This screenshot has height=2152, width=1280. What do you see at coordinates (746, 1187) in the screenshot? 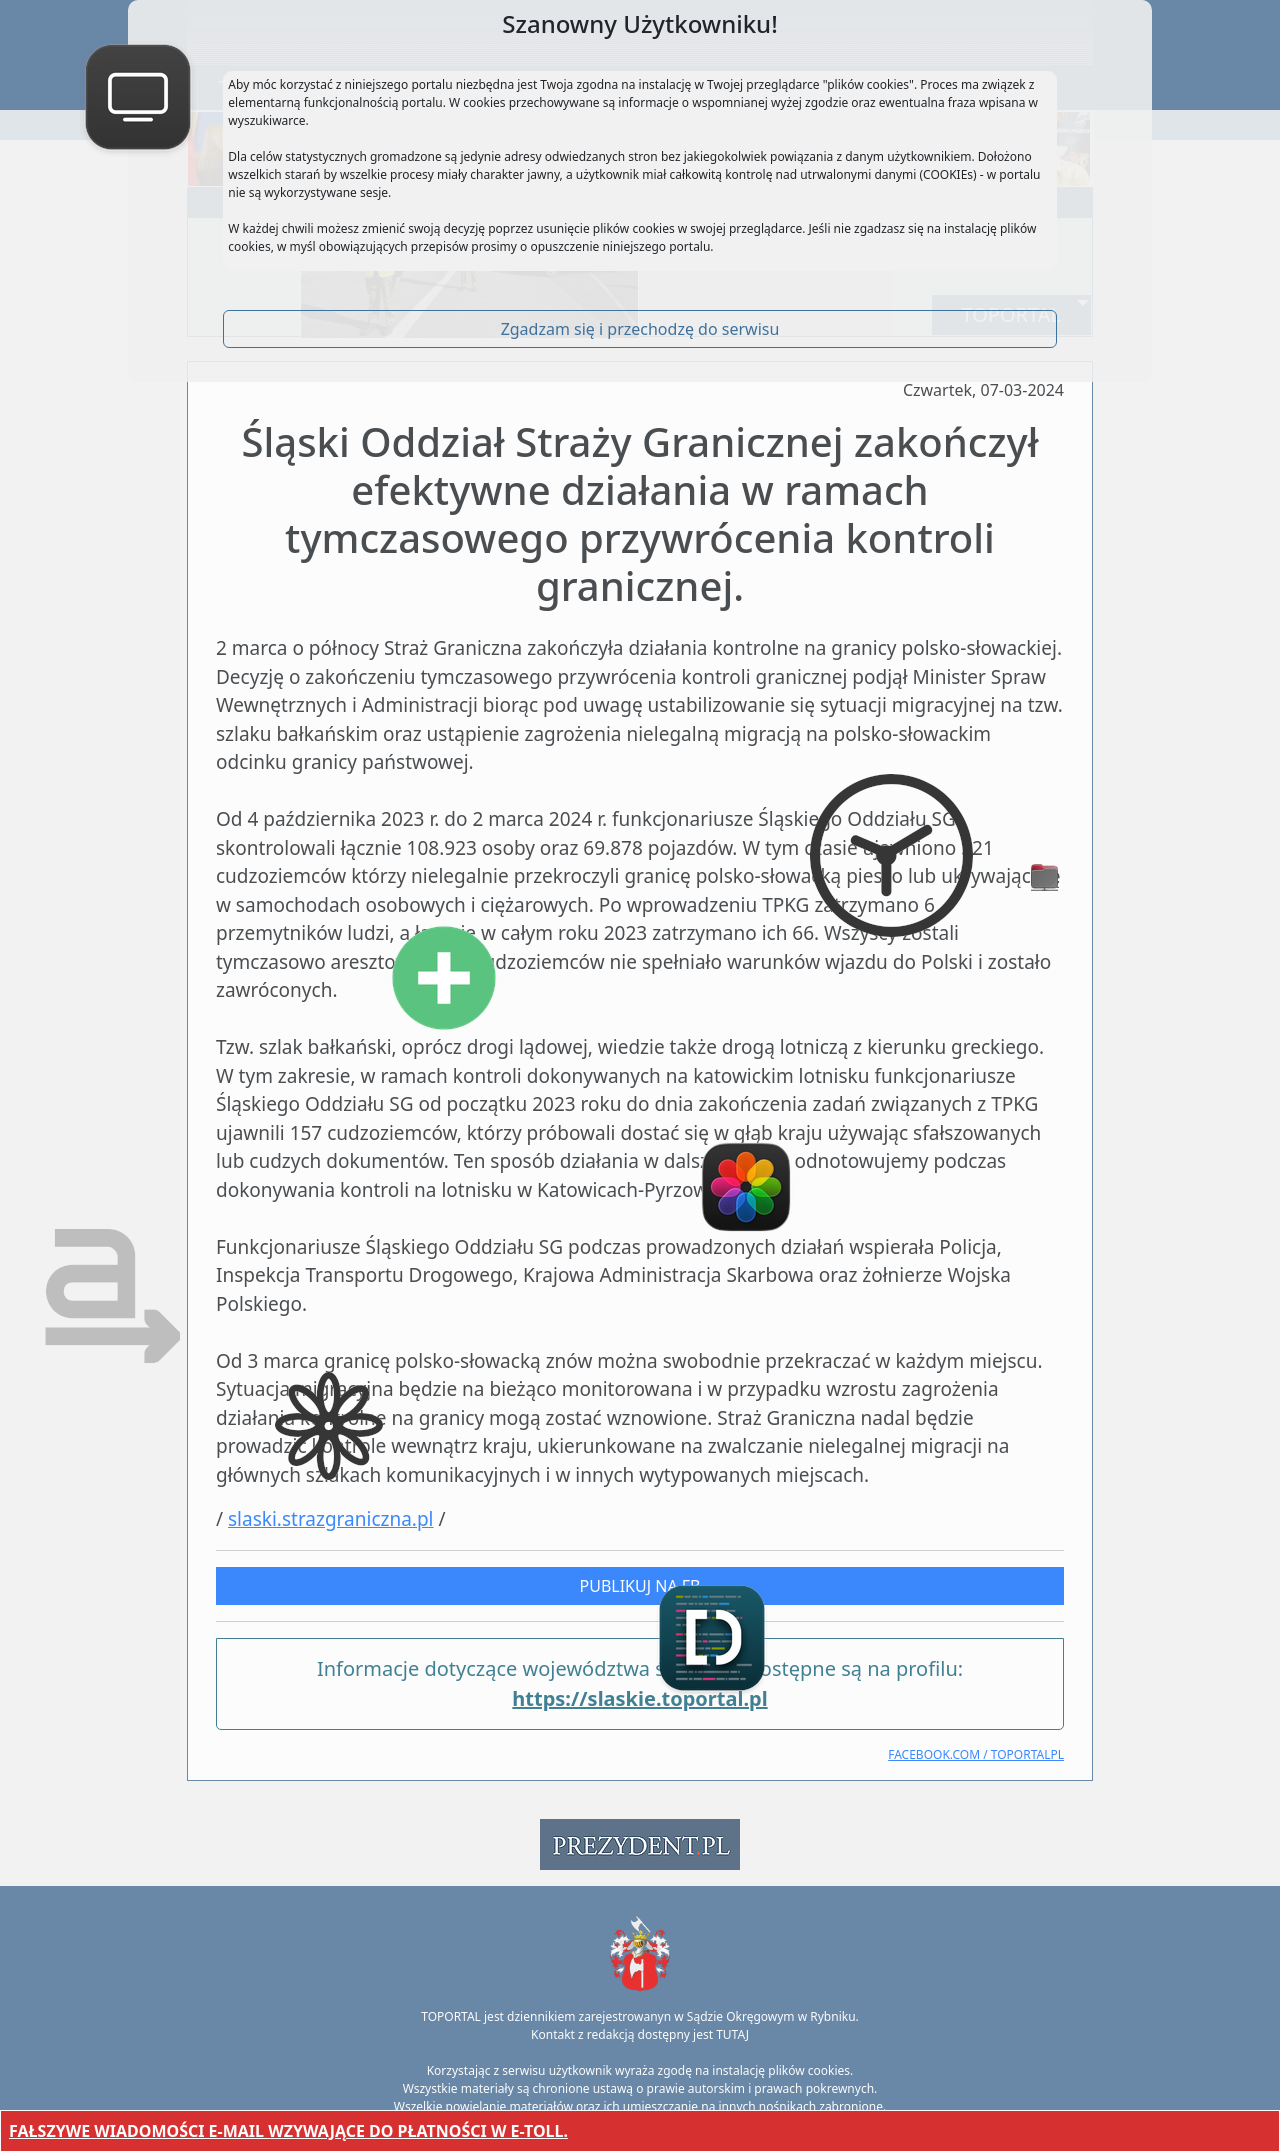
I see `open the photos app` at bounding box center [746, 1187].